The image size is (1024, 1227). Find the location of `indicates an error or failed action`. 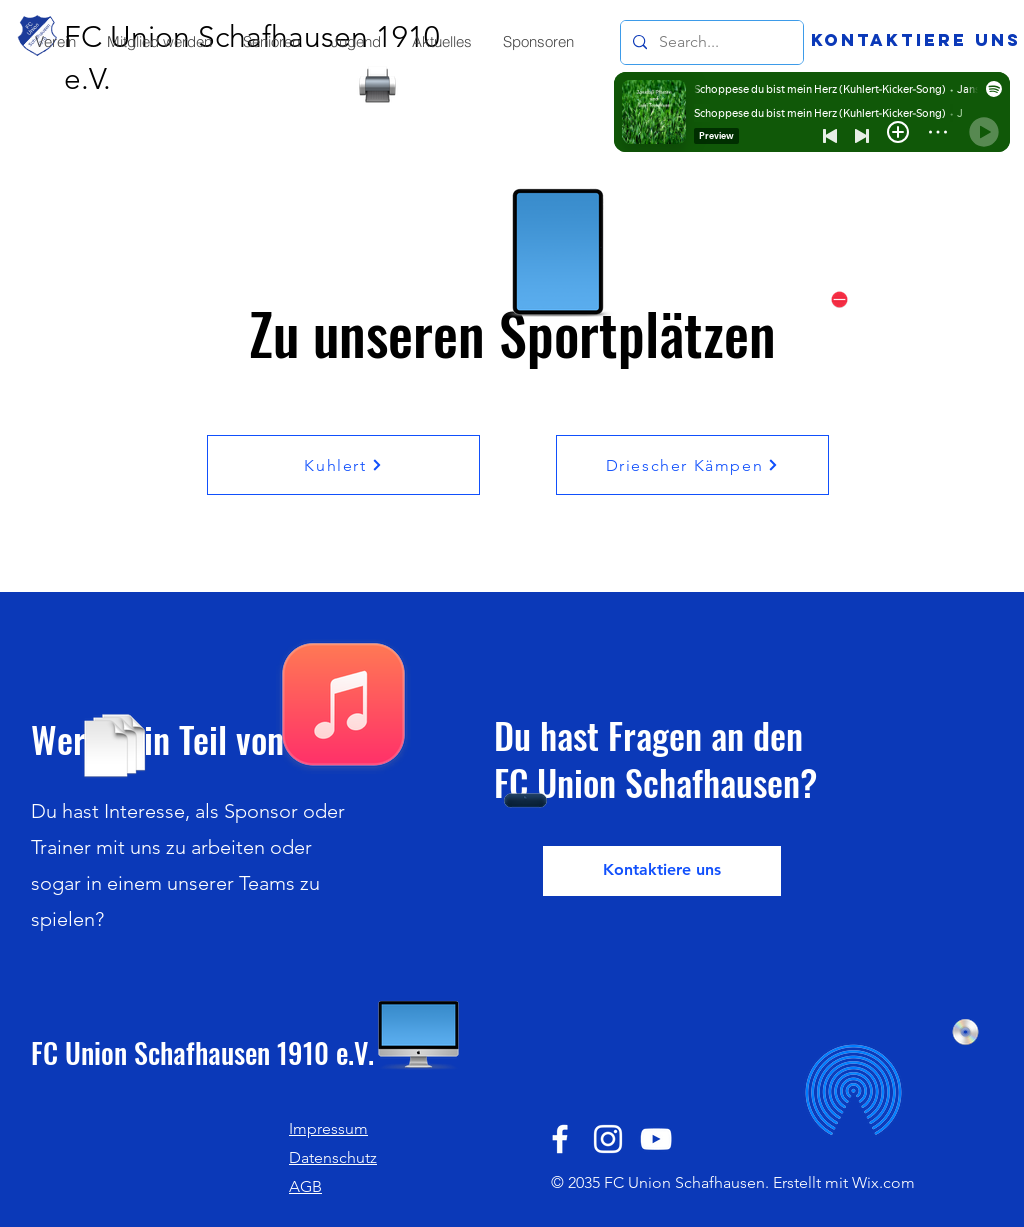

indicates an error or failed action is located at coordinates (839, 299).